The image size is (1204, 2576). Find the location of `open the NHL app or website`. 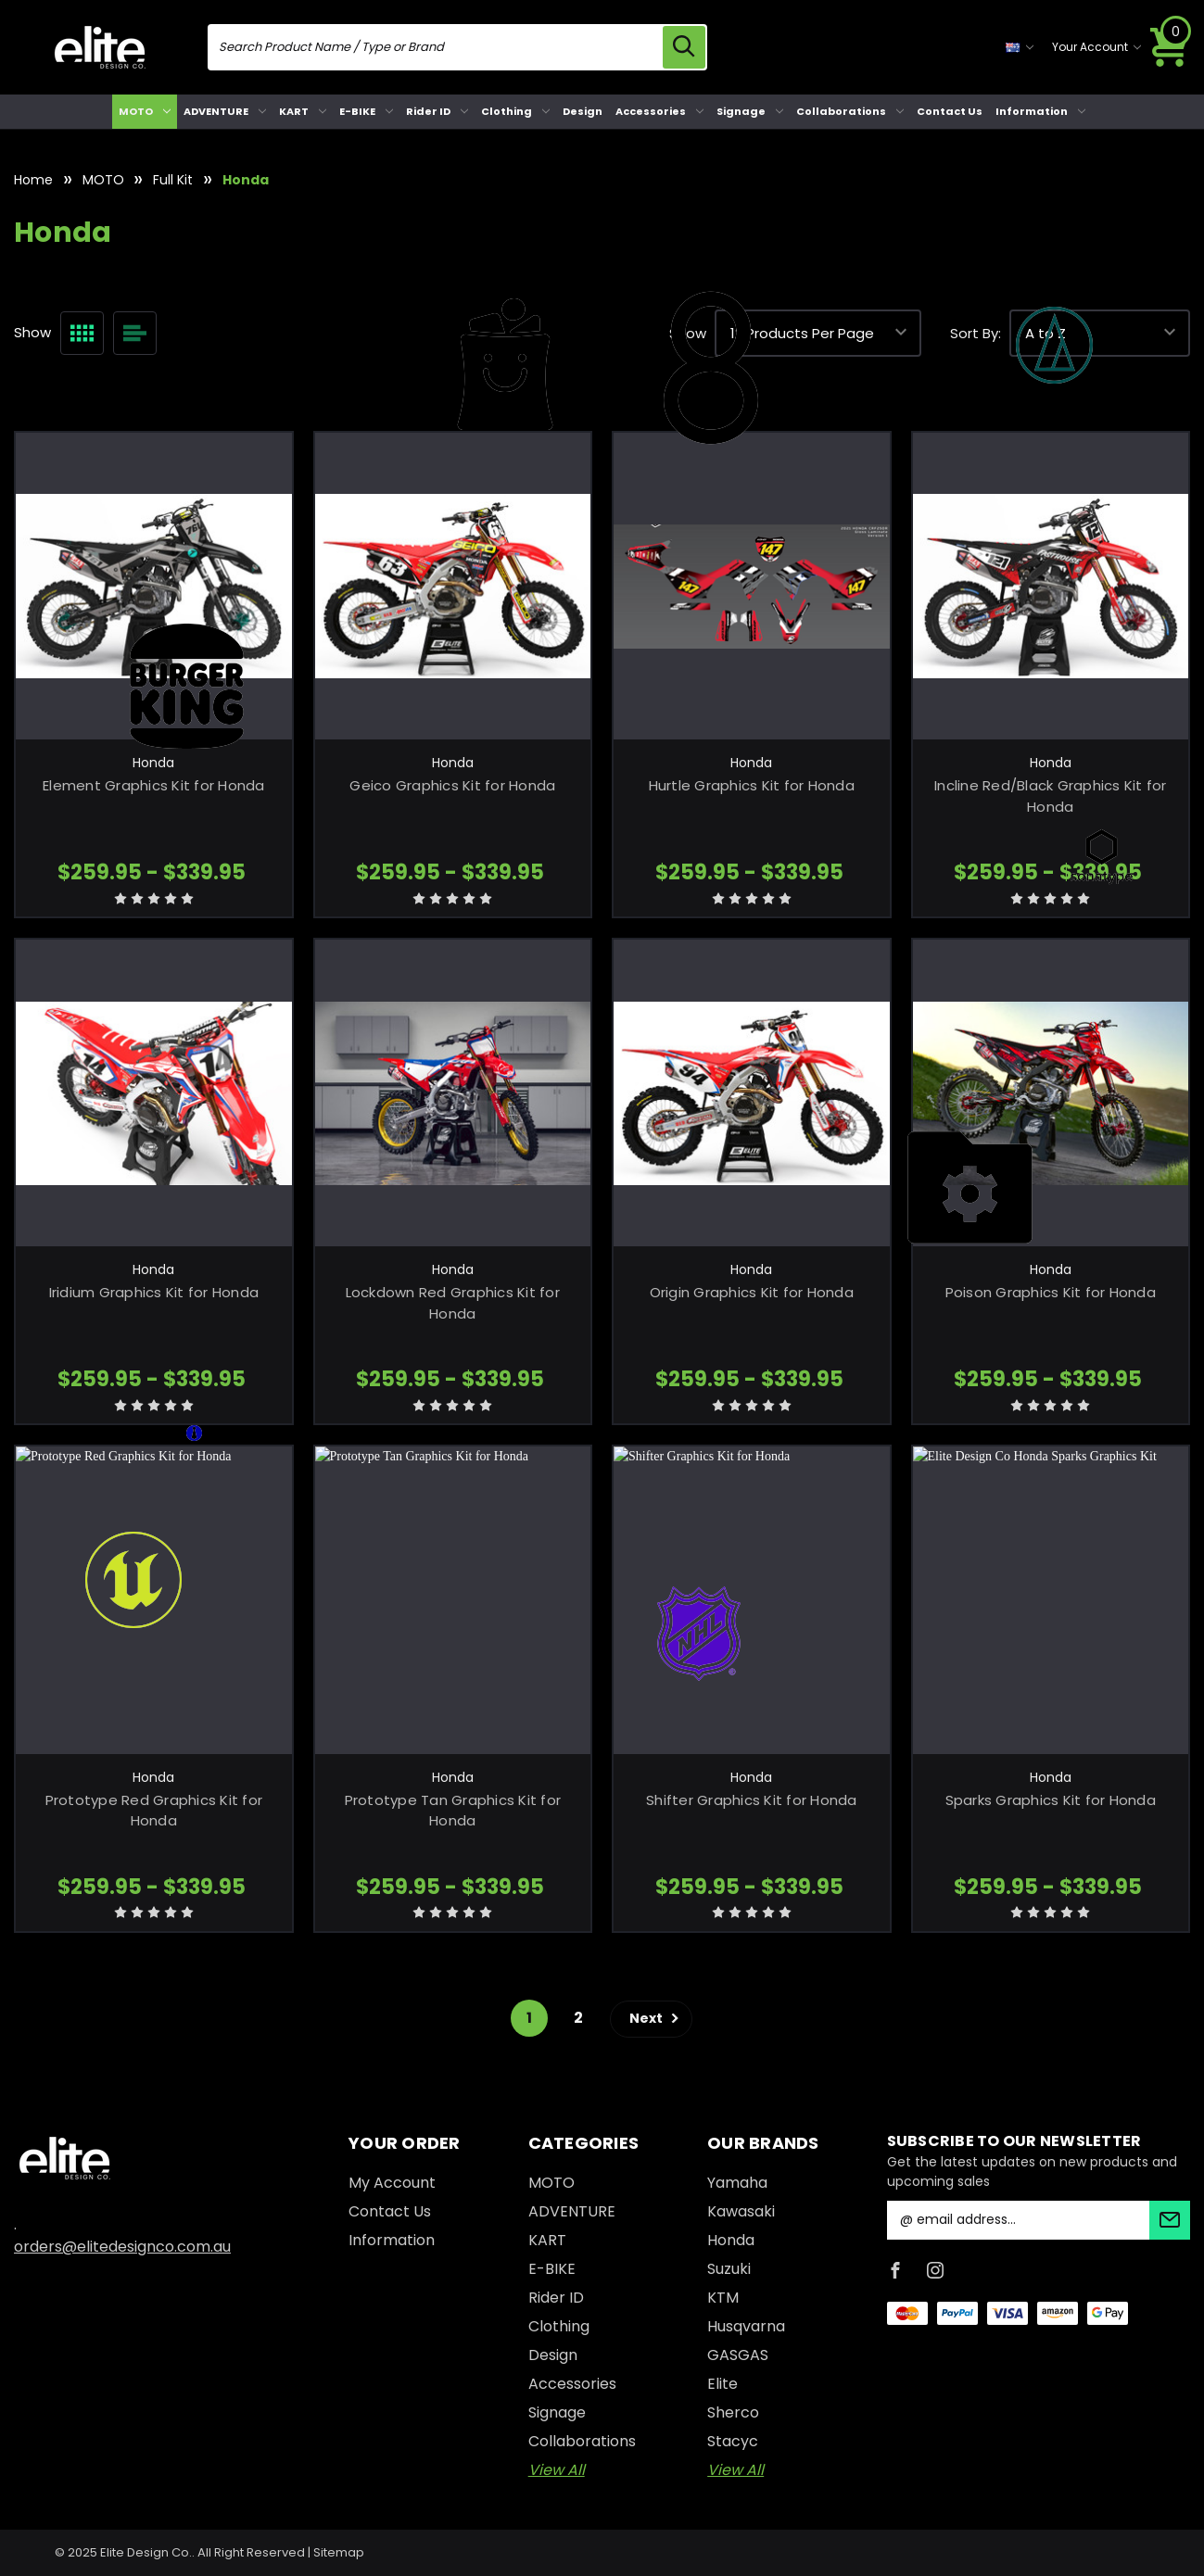

open the NHL app or website is located at coordinates (699, 1634).